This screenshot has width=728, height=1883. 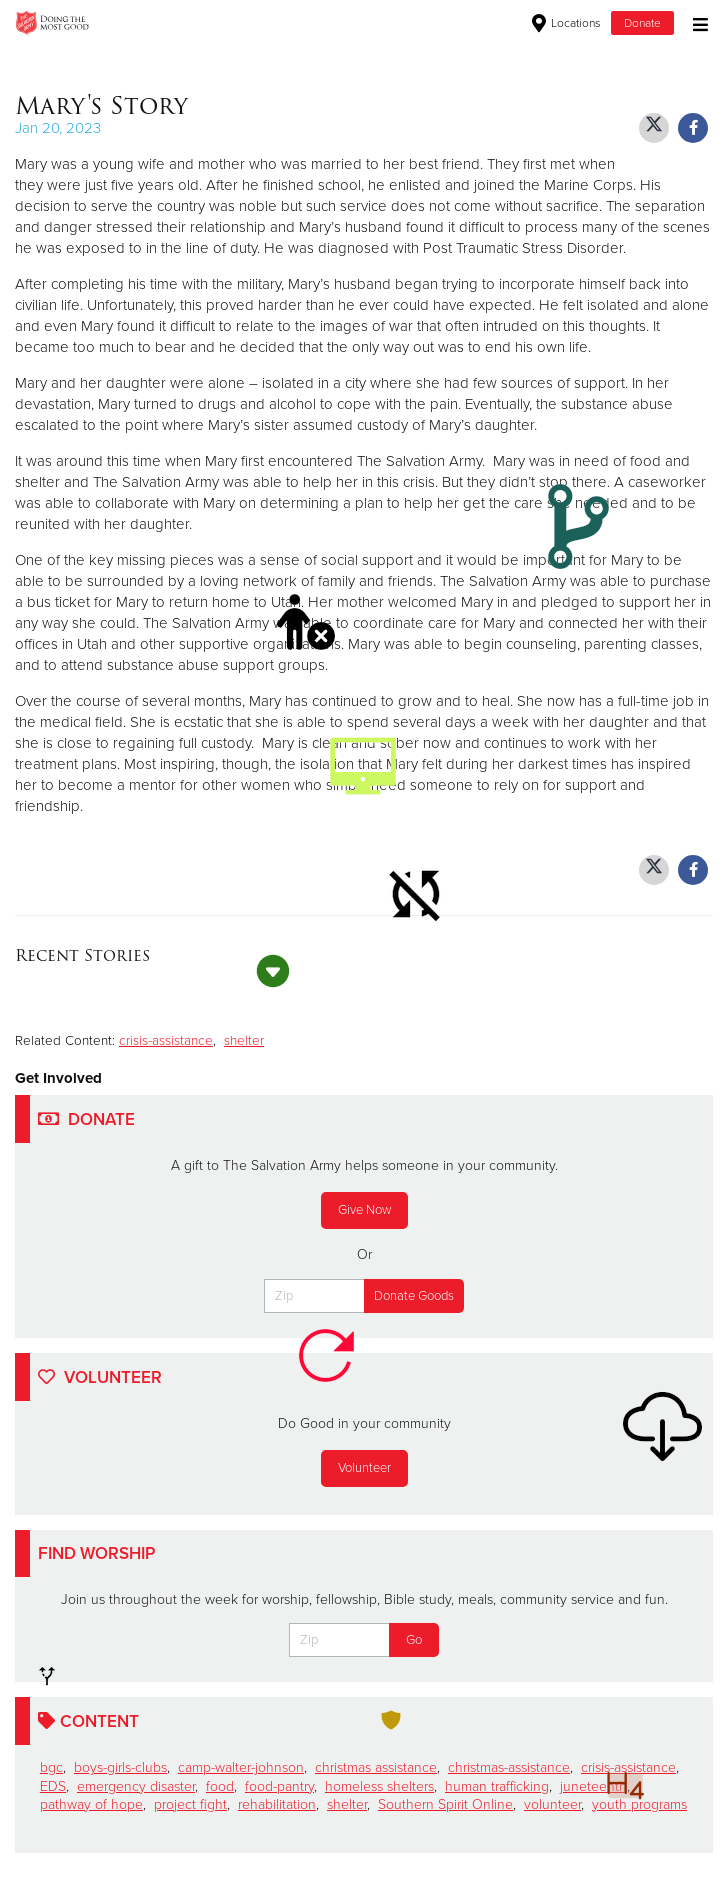 What do you see at coordinates (47, 1676) in the screenshot?
I see `view alternative routes` at bounding box center [47, 1676].